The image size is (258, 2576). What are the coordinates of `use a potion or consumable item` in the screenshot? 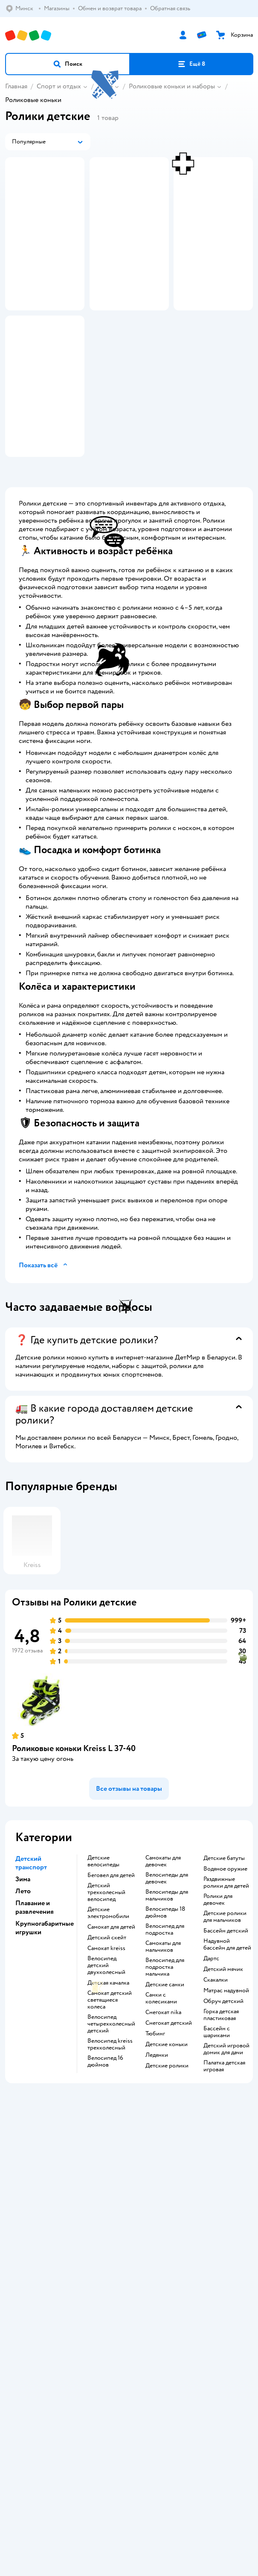 It's located at (242, 1657).